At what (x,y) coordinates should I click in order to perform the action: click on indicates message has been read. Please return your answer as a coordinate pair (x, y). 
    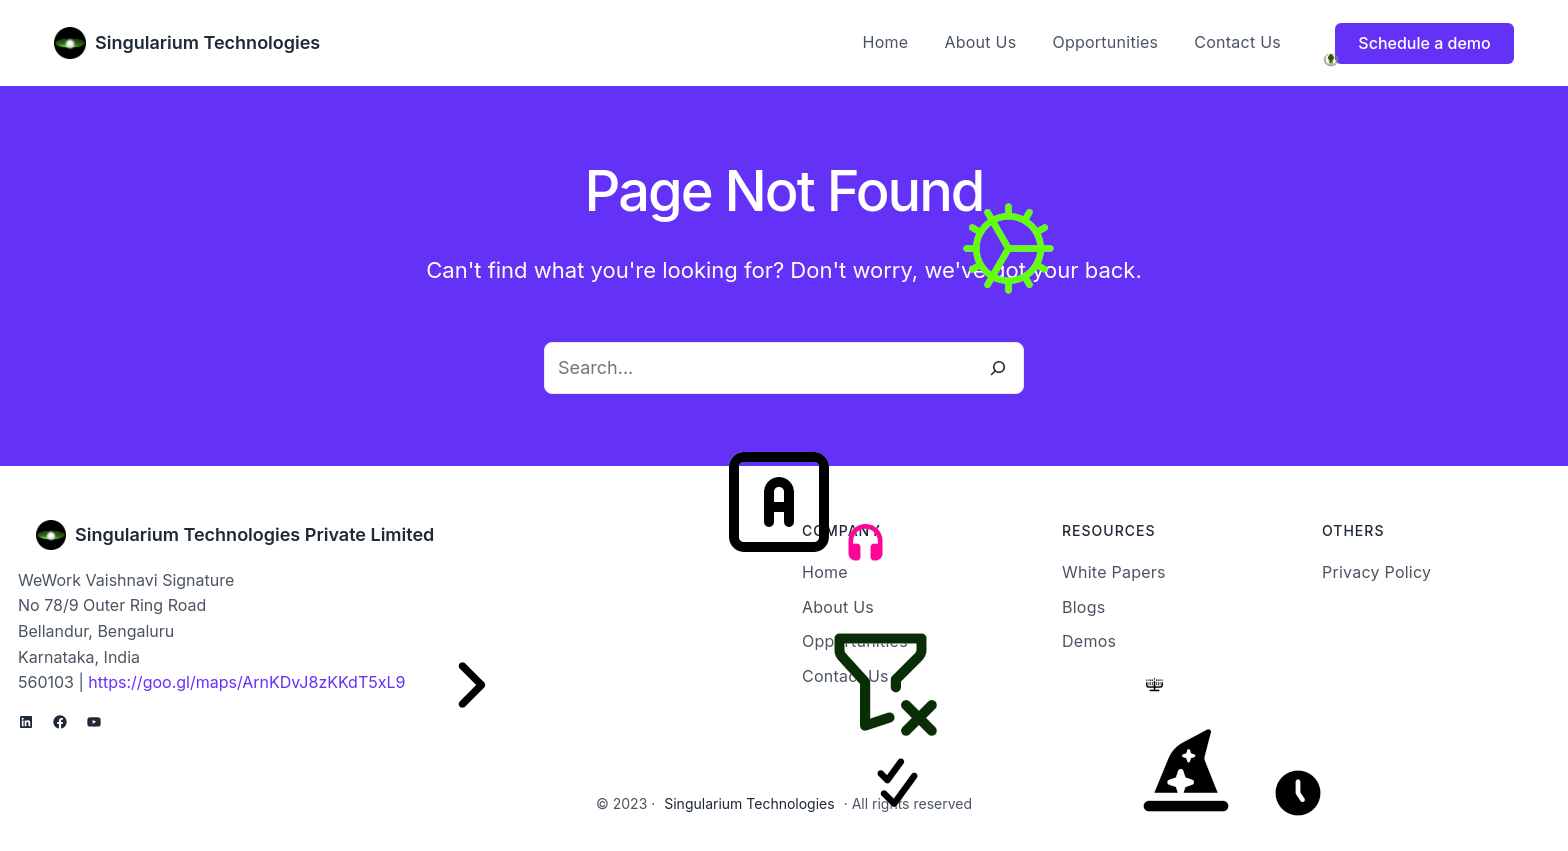
    Looking at the image, I should click on (897, 783).